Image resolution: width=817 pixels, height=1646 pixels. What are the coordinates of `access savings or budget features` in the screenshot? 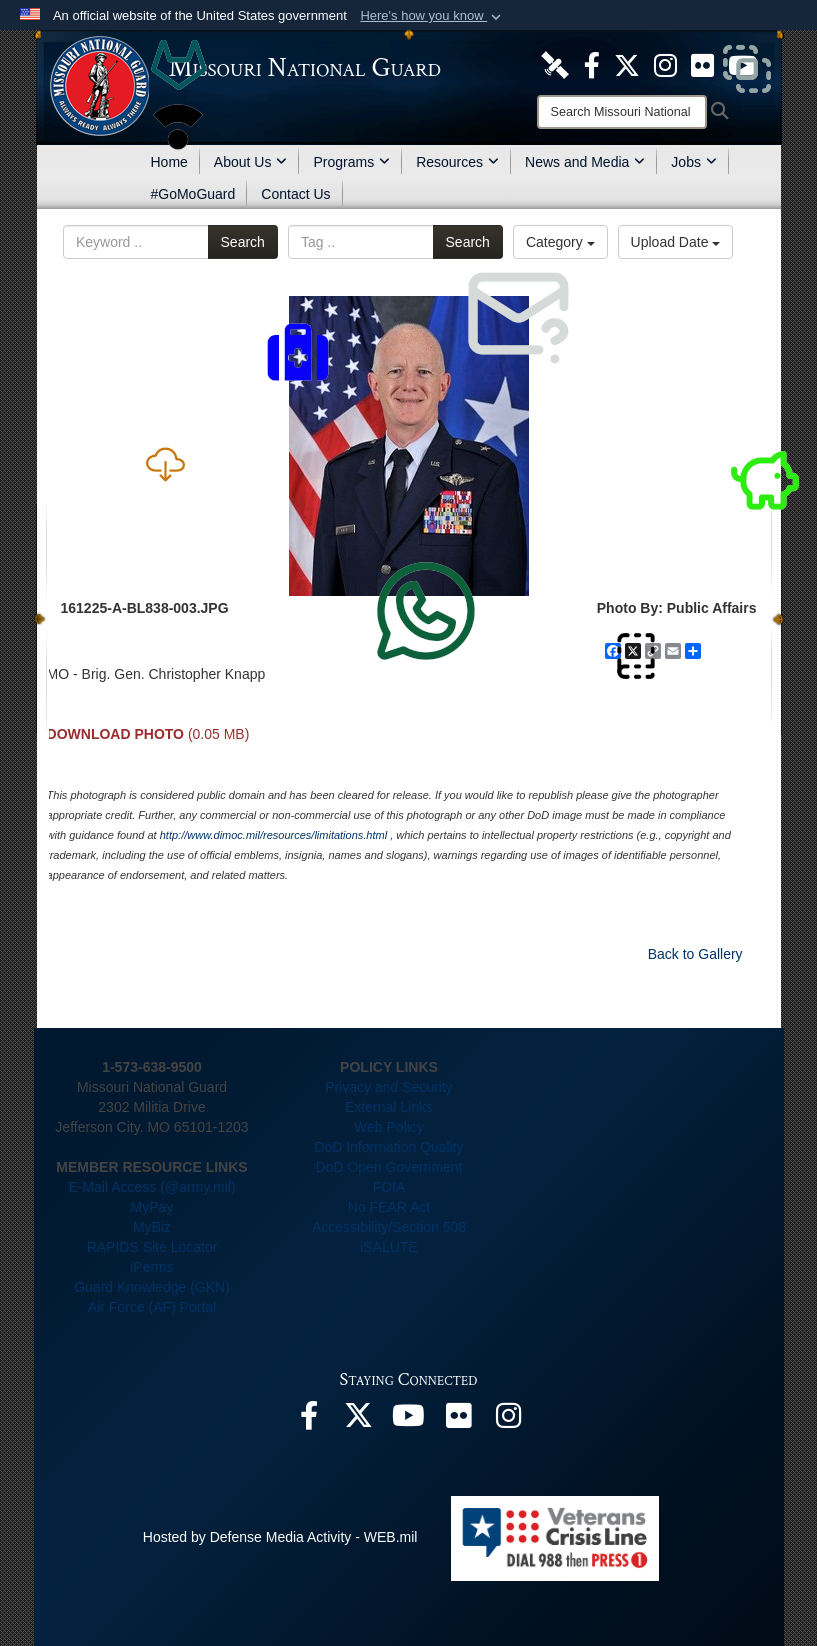 It's located at (765, 482).